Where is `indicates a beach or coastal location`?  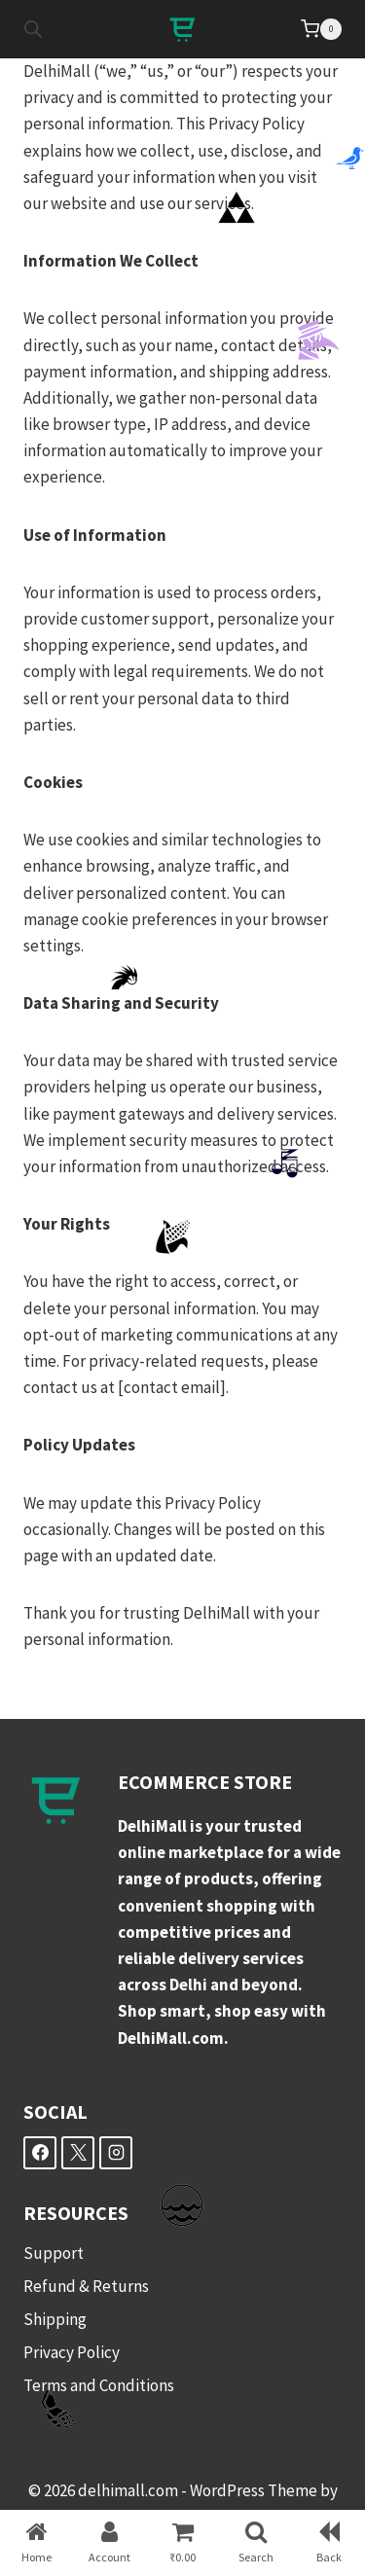 indicates a beach or coastal location is located at coordinates (349, 158).